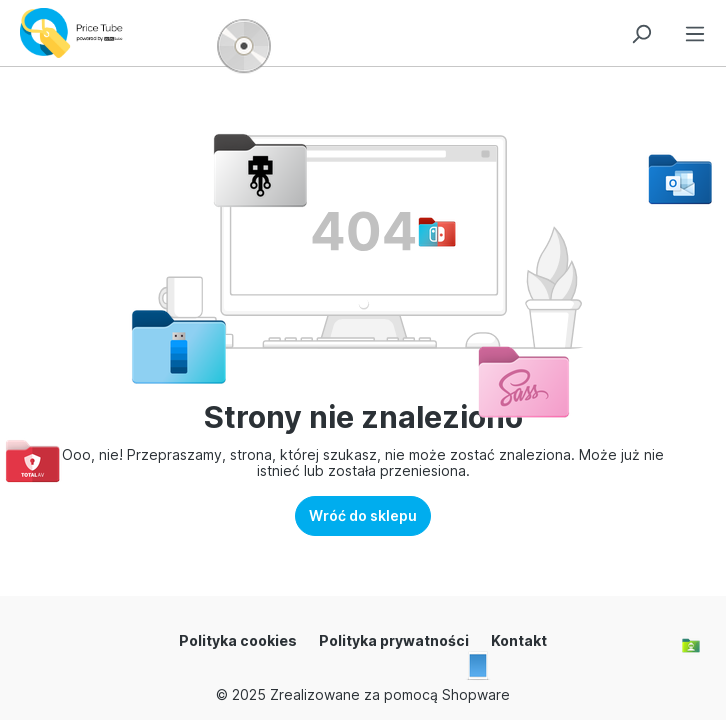 This screenshot has height=720, width=726. What do you see at coordinates (478, 663) in the screenshot?
I see `iPad mini 2 device detected` at bounding box center [478, 663].